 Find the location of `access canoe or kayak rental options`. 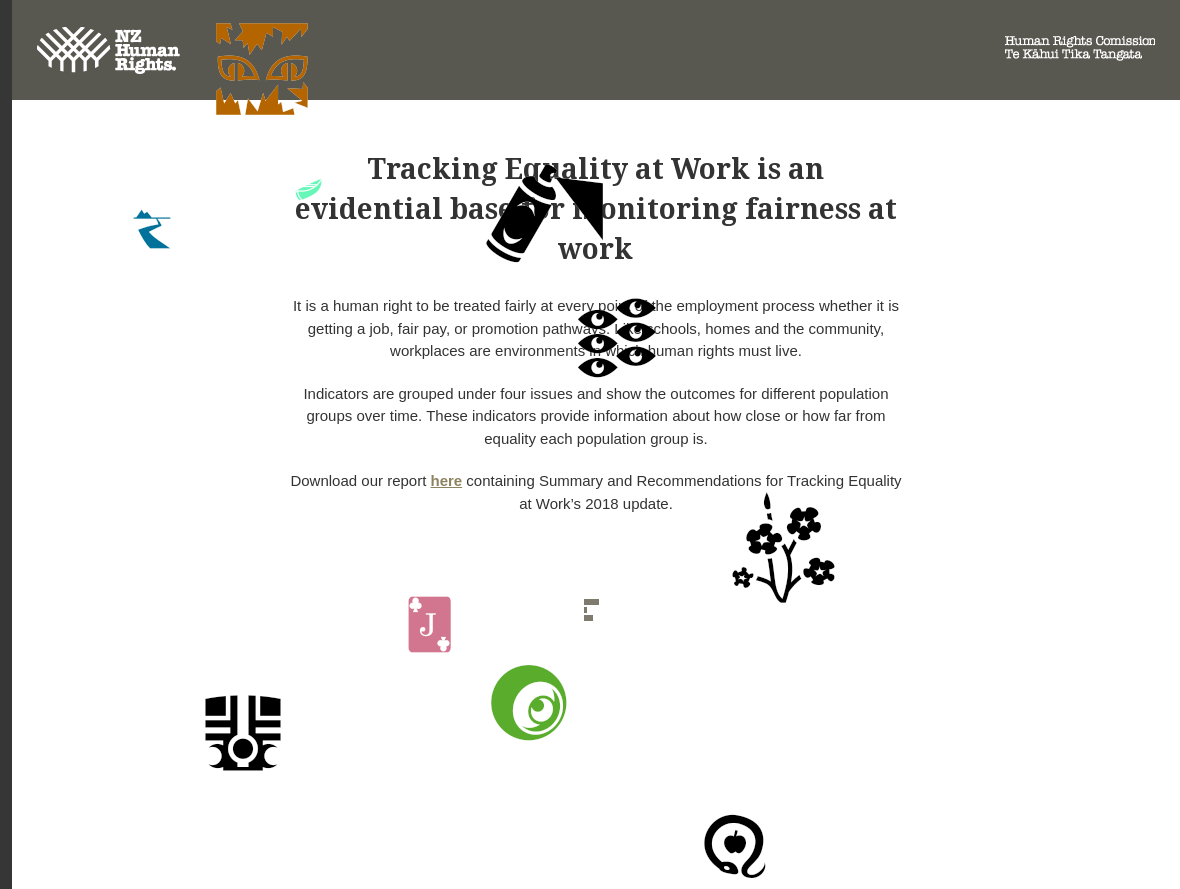

access canoe or kayak rental options is located at coordinates (308, 189).